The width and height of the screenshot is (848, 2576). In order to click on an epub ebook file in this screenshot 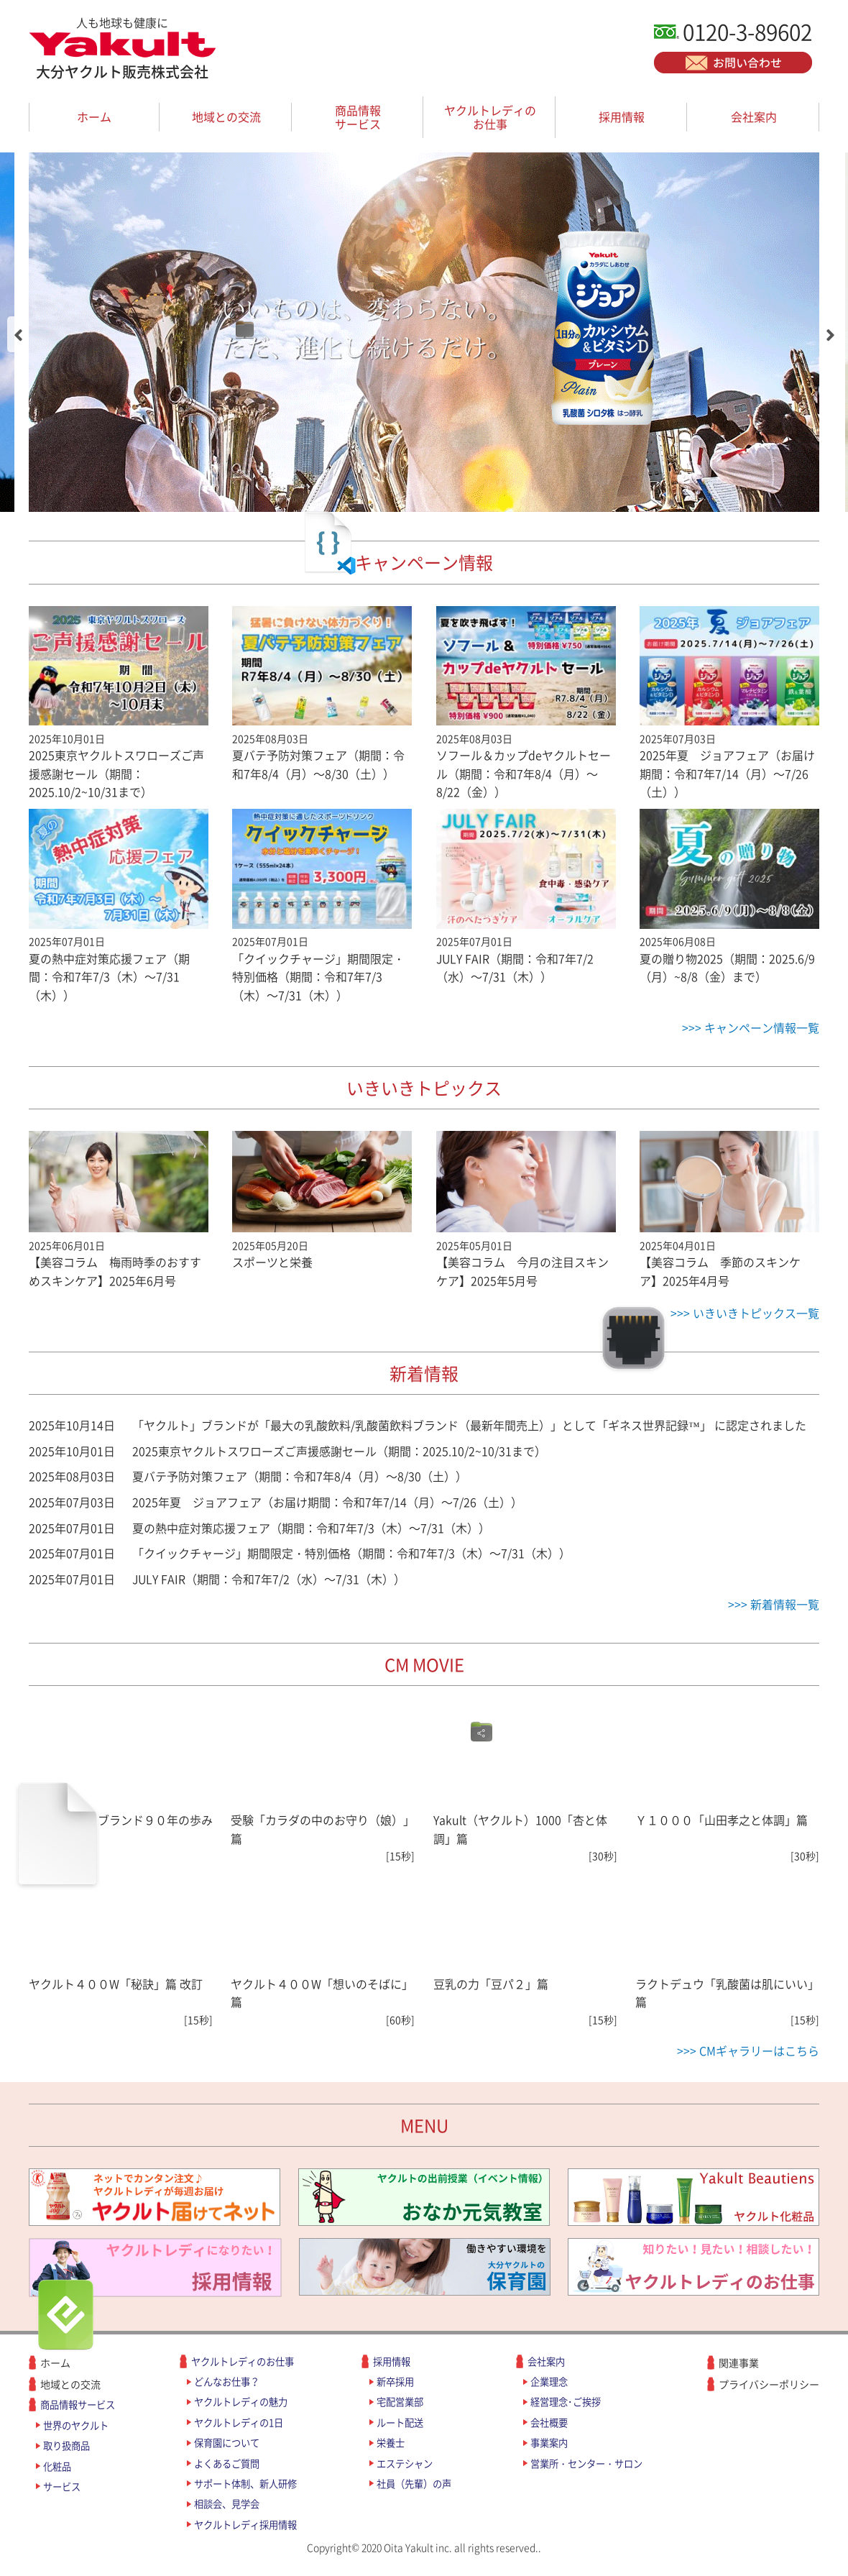, I will do `click(65, 2314)`.